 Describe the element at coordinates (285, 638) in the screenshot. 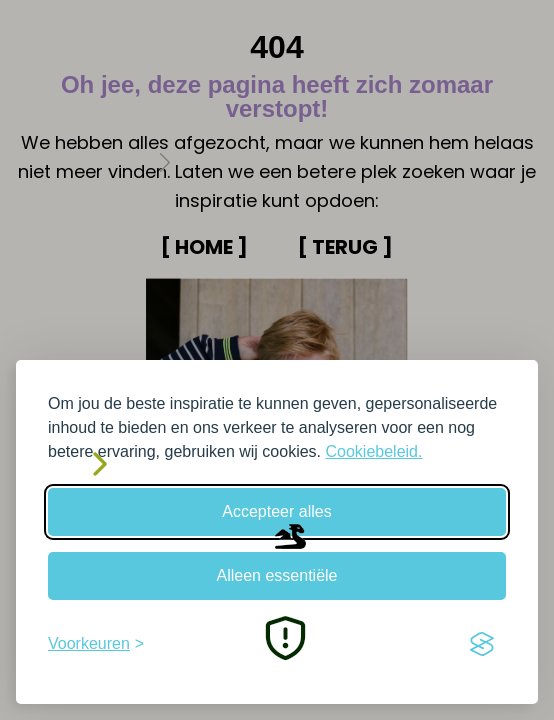

I see `view security or privacy settings` at that location.